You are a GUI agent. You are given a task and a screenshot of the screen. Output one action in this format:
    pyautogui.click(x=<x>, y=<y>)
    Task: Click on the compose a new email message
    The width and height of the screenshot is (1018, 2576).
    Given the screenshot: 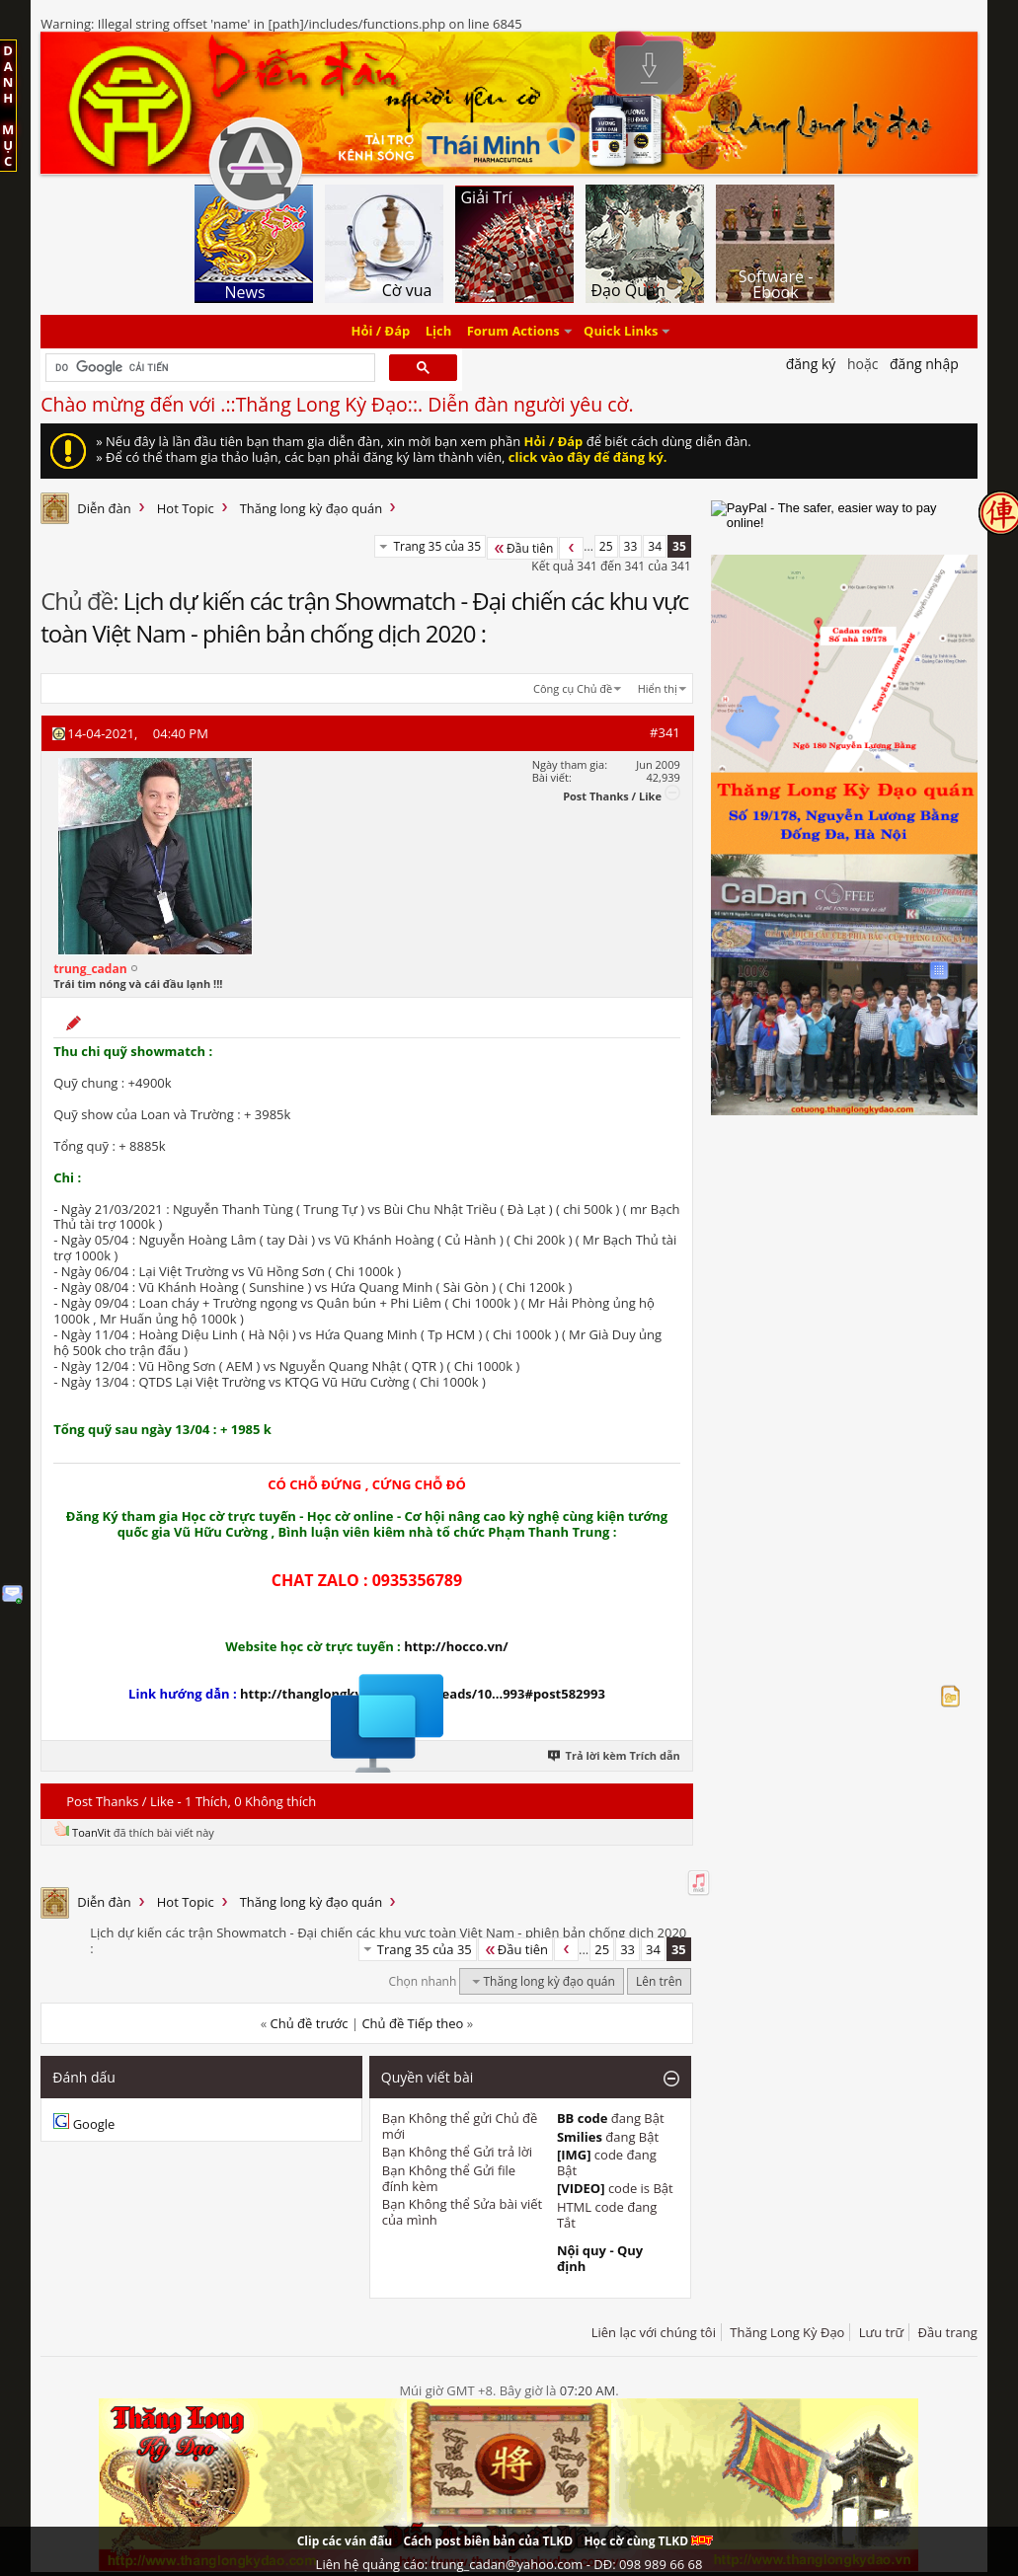 What is the action you would take?
    pyautogui.click(x=12, y=1593)
    